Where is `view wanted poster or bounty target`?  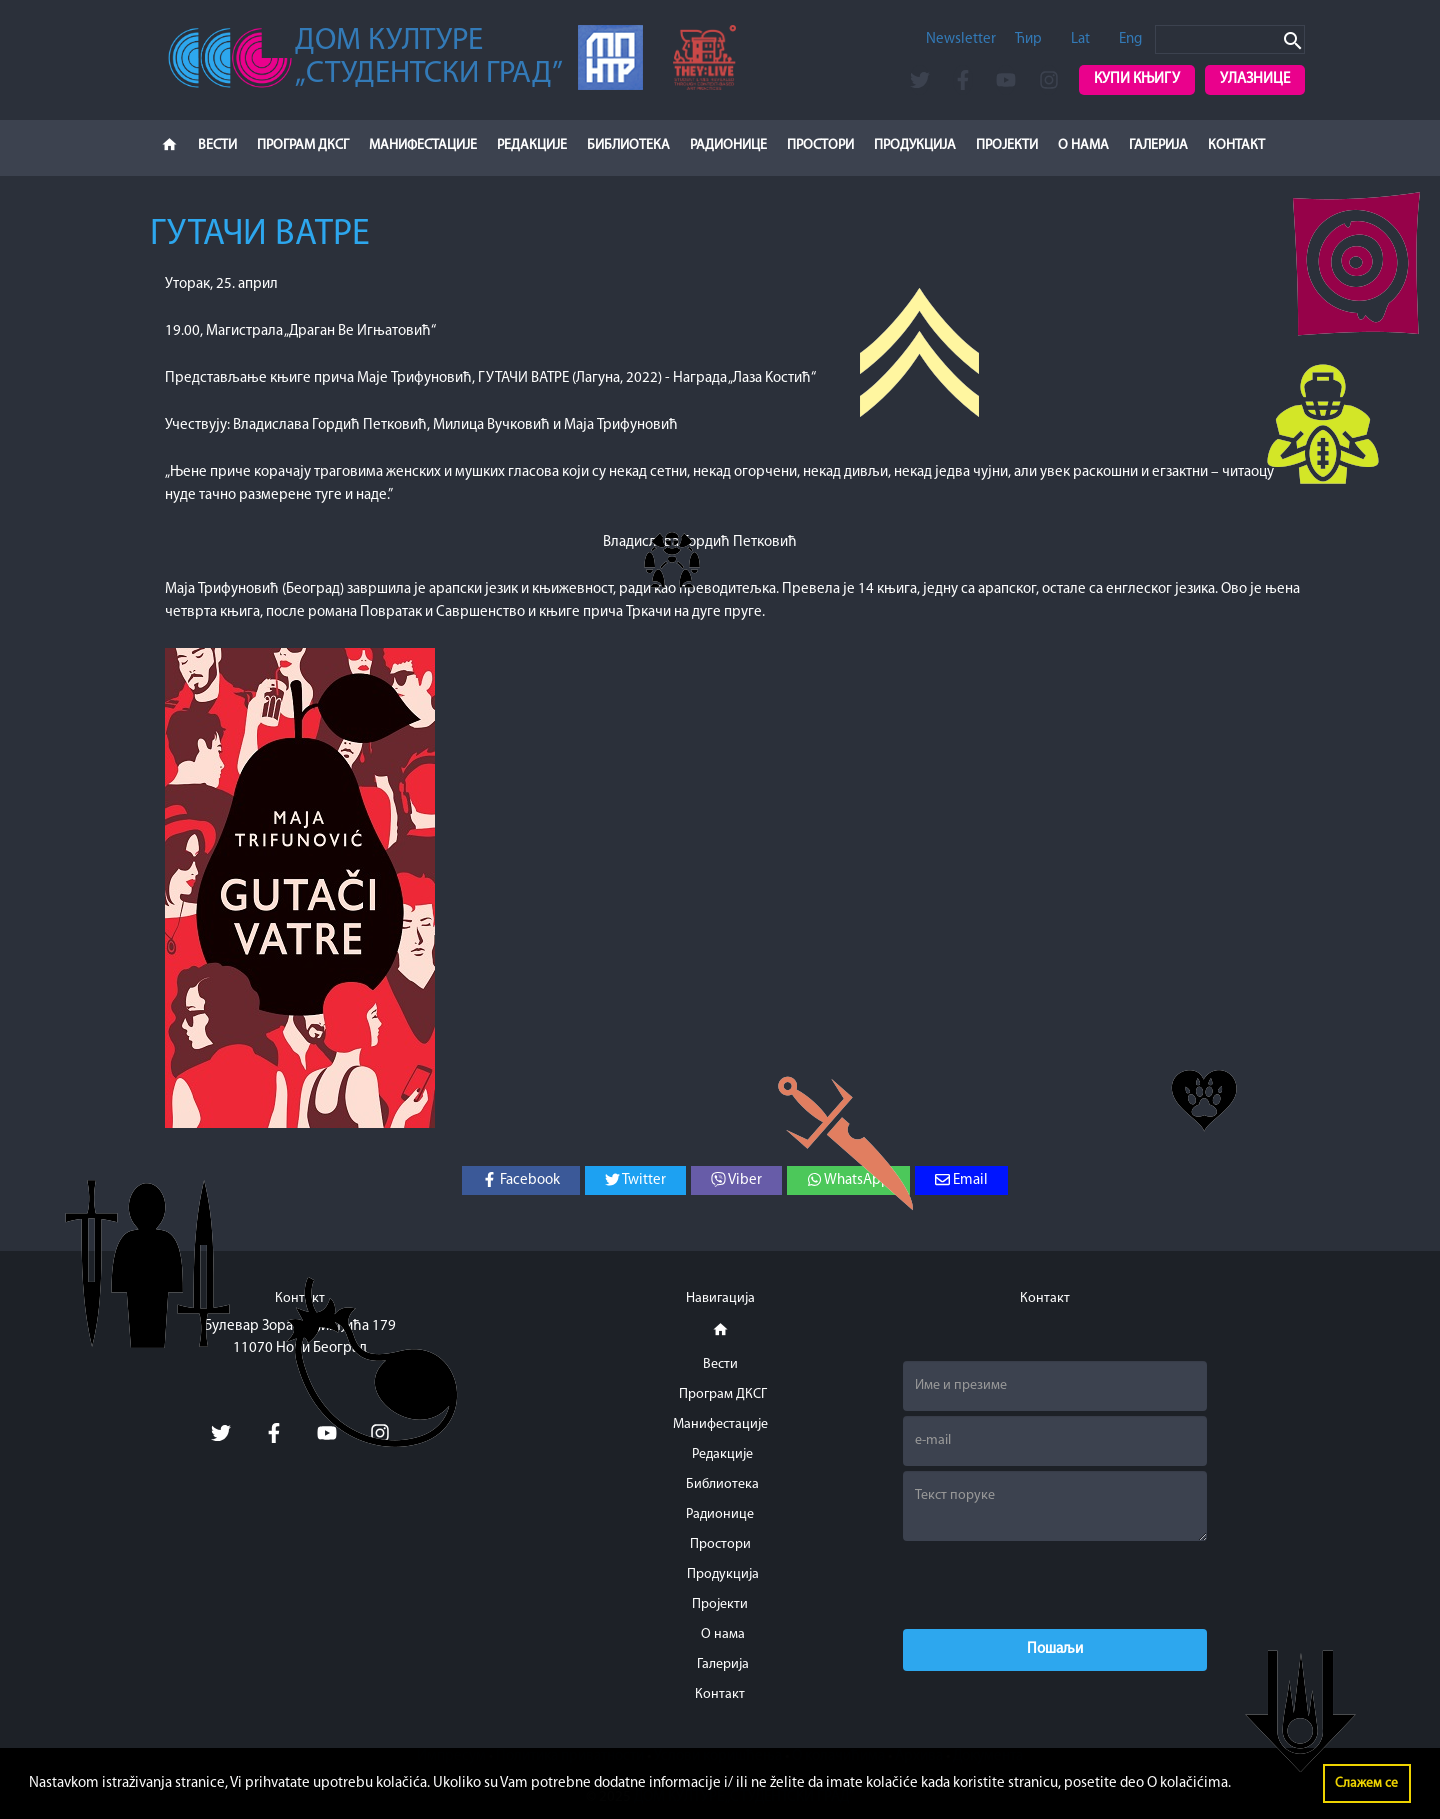
view wanted poster or bounty target is located at coordinates (1357, 263).